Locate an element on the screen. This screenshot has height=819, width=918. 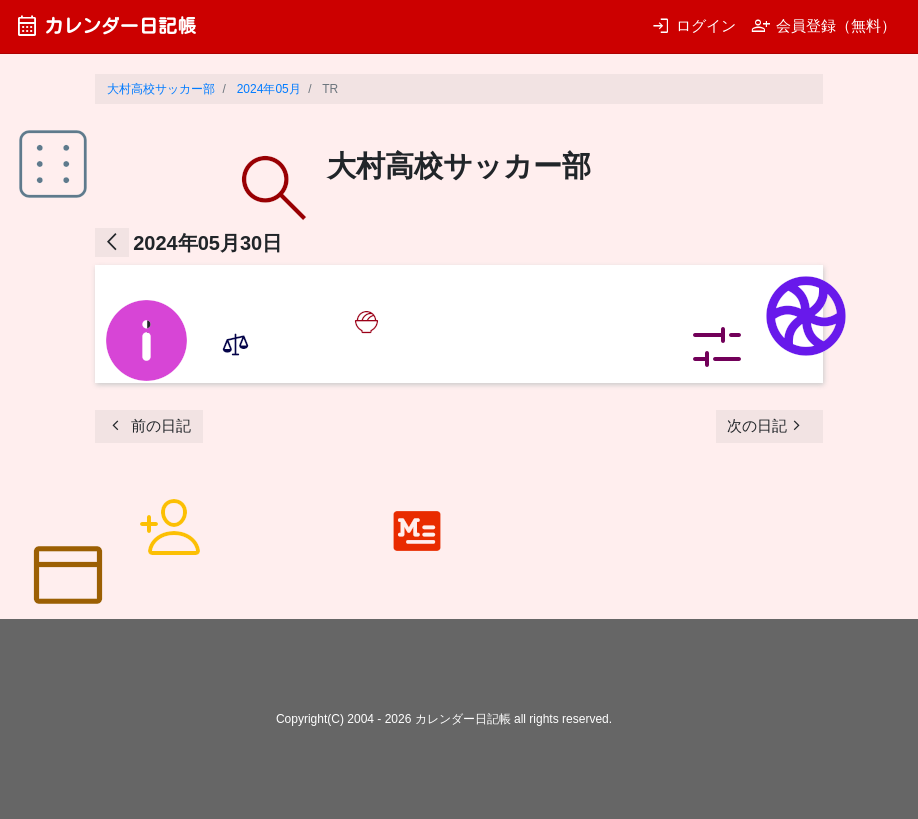
randomize or shuffle content is located at coordinates (53, 164).